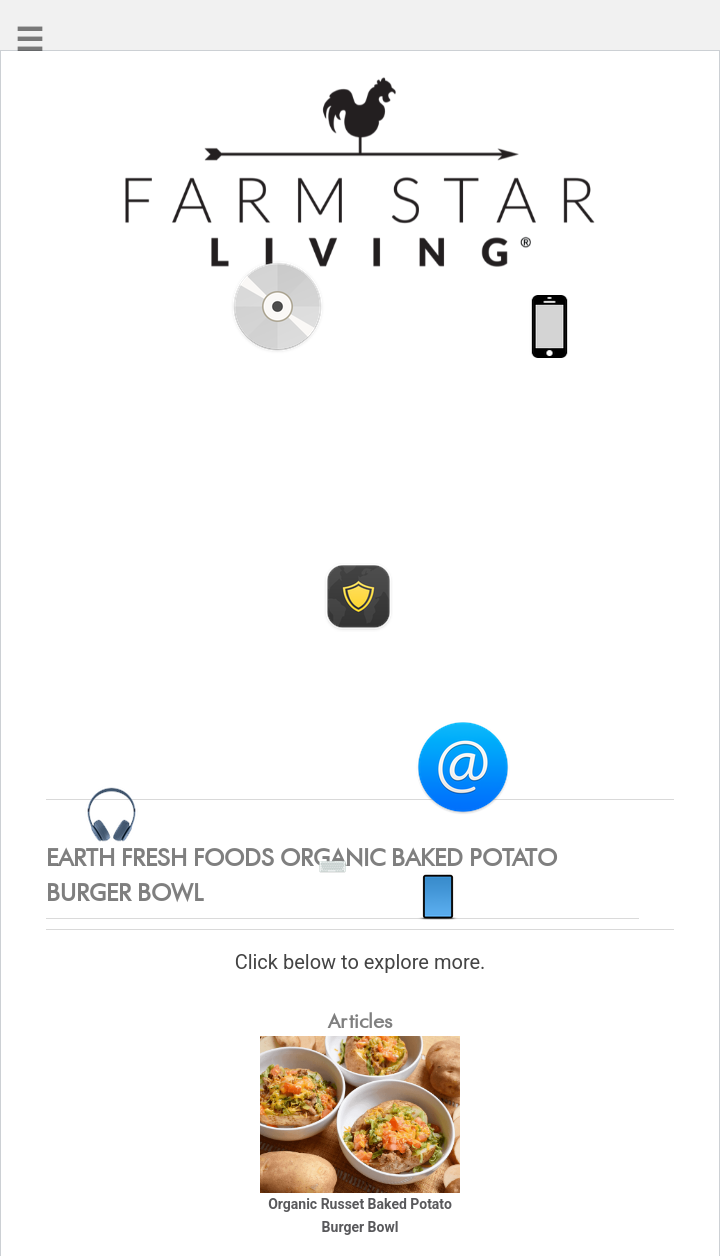 The image size is (720, 1256). Describe the element at coordinates (358, 597) in the screenshot. I see `open vpn settings and preferences` at that location.